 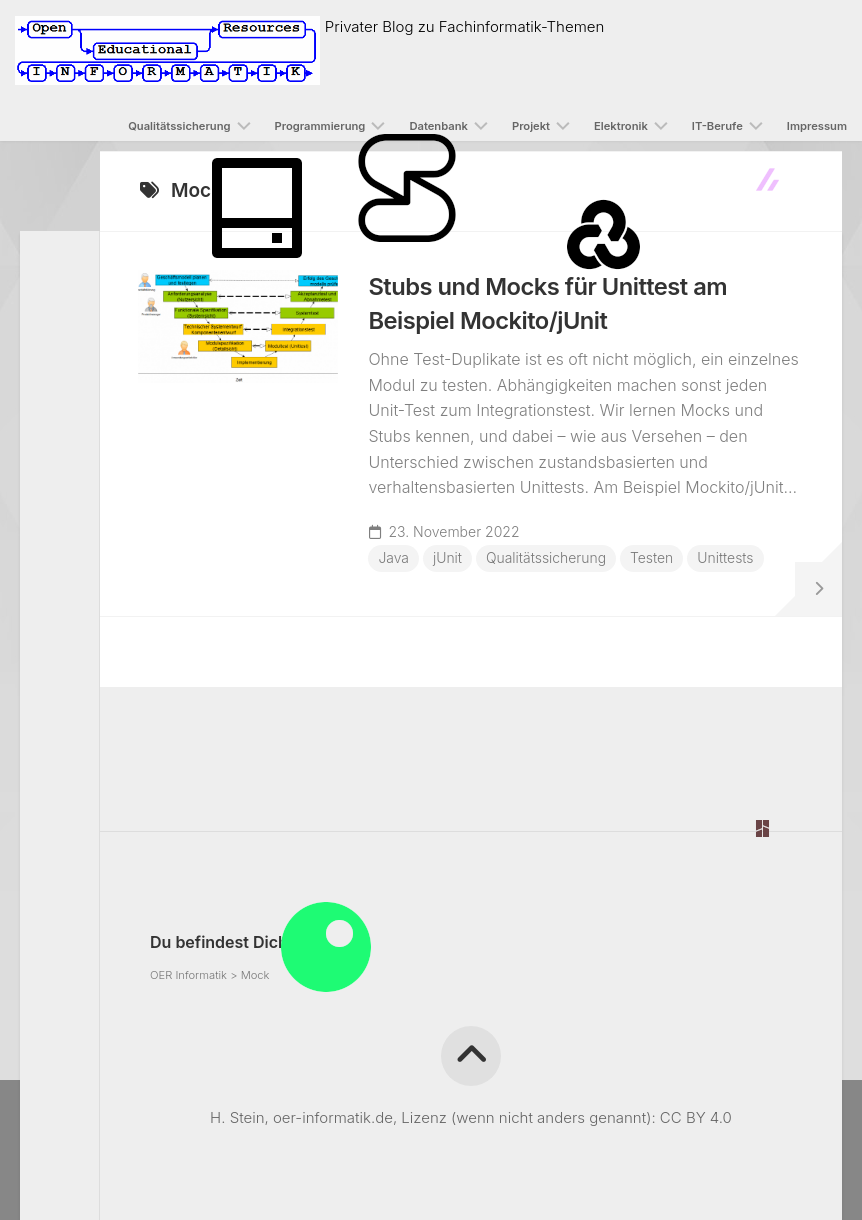 I want to click on open zenn platform, so click(x=767, y=179).